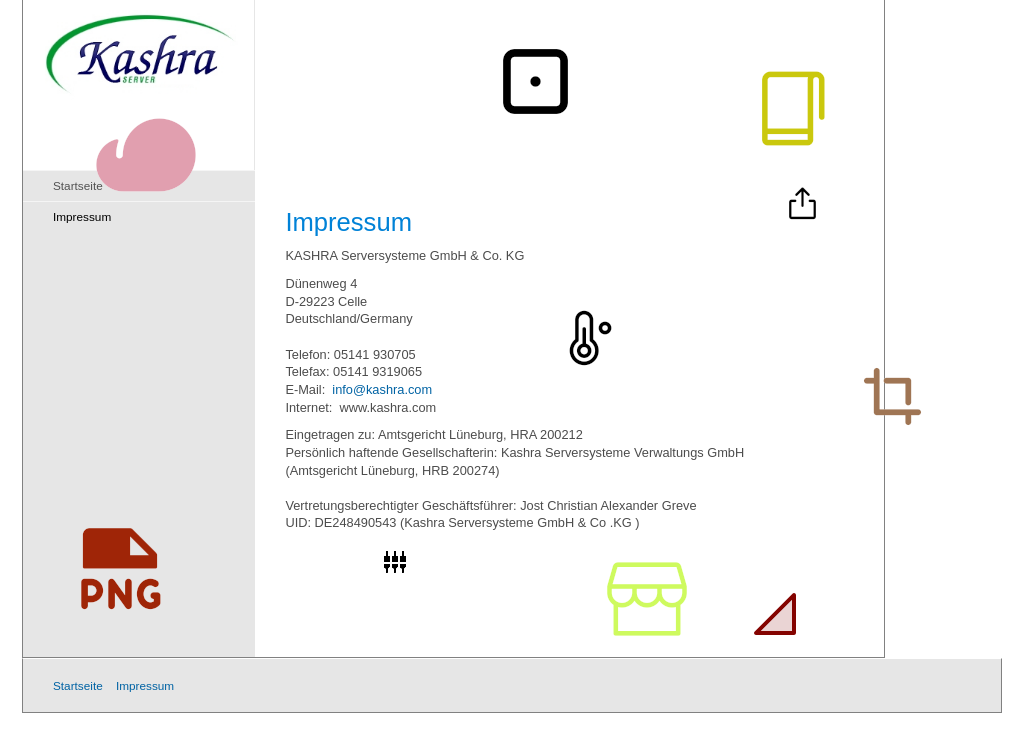 Image resolution: width=1024 pixels, height=743 pixels. Describe the element at coordinates (586, 338) in the screenshot. I see `view current temperature reading` at that location.